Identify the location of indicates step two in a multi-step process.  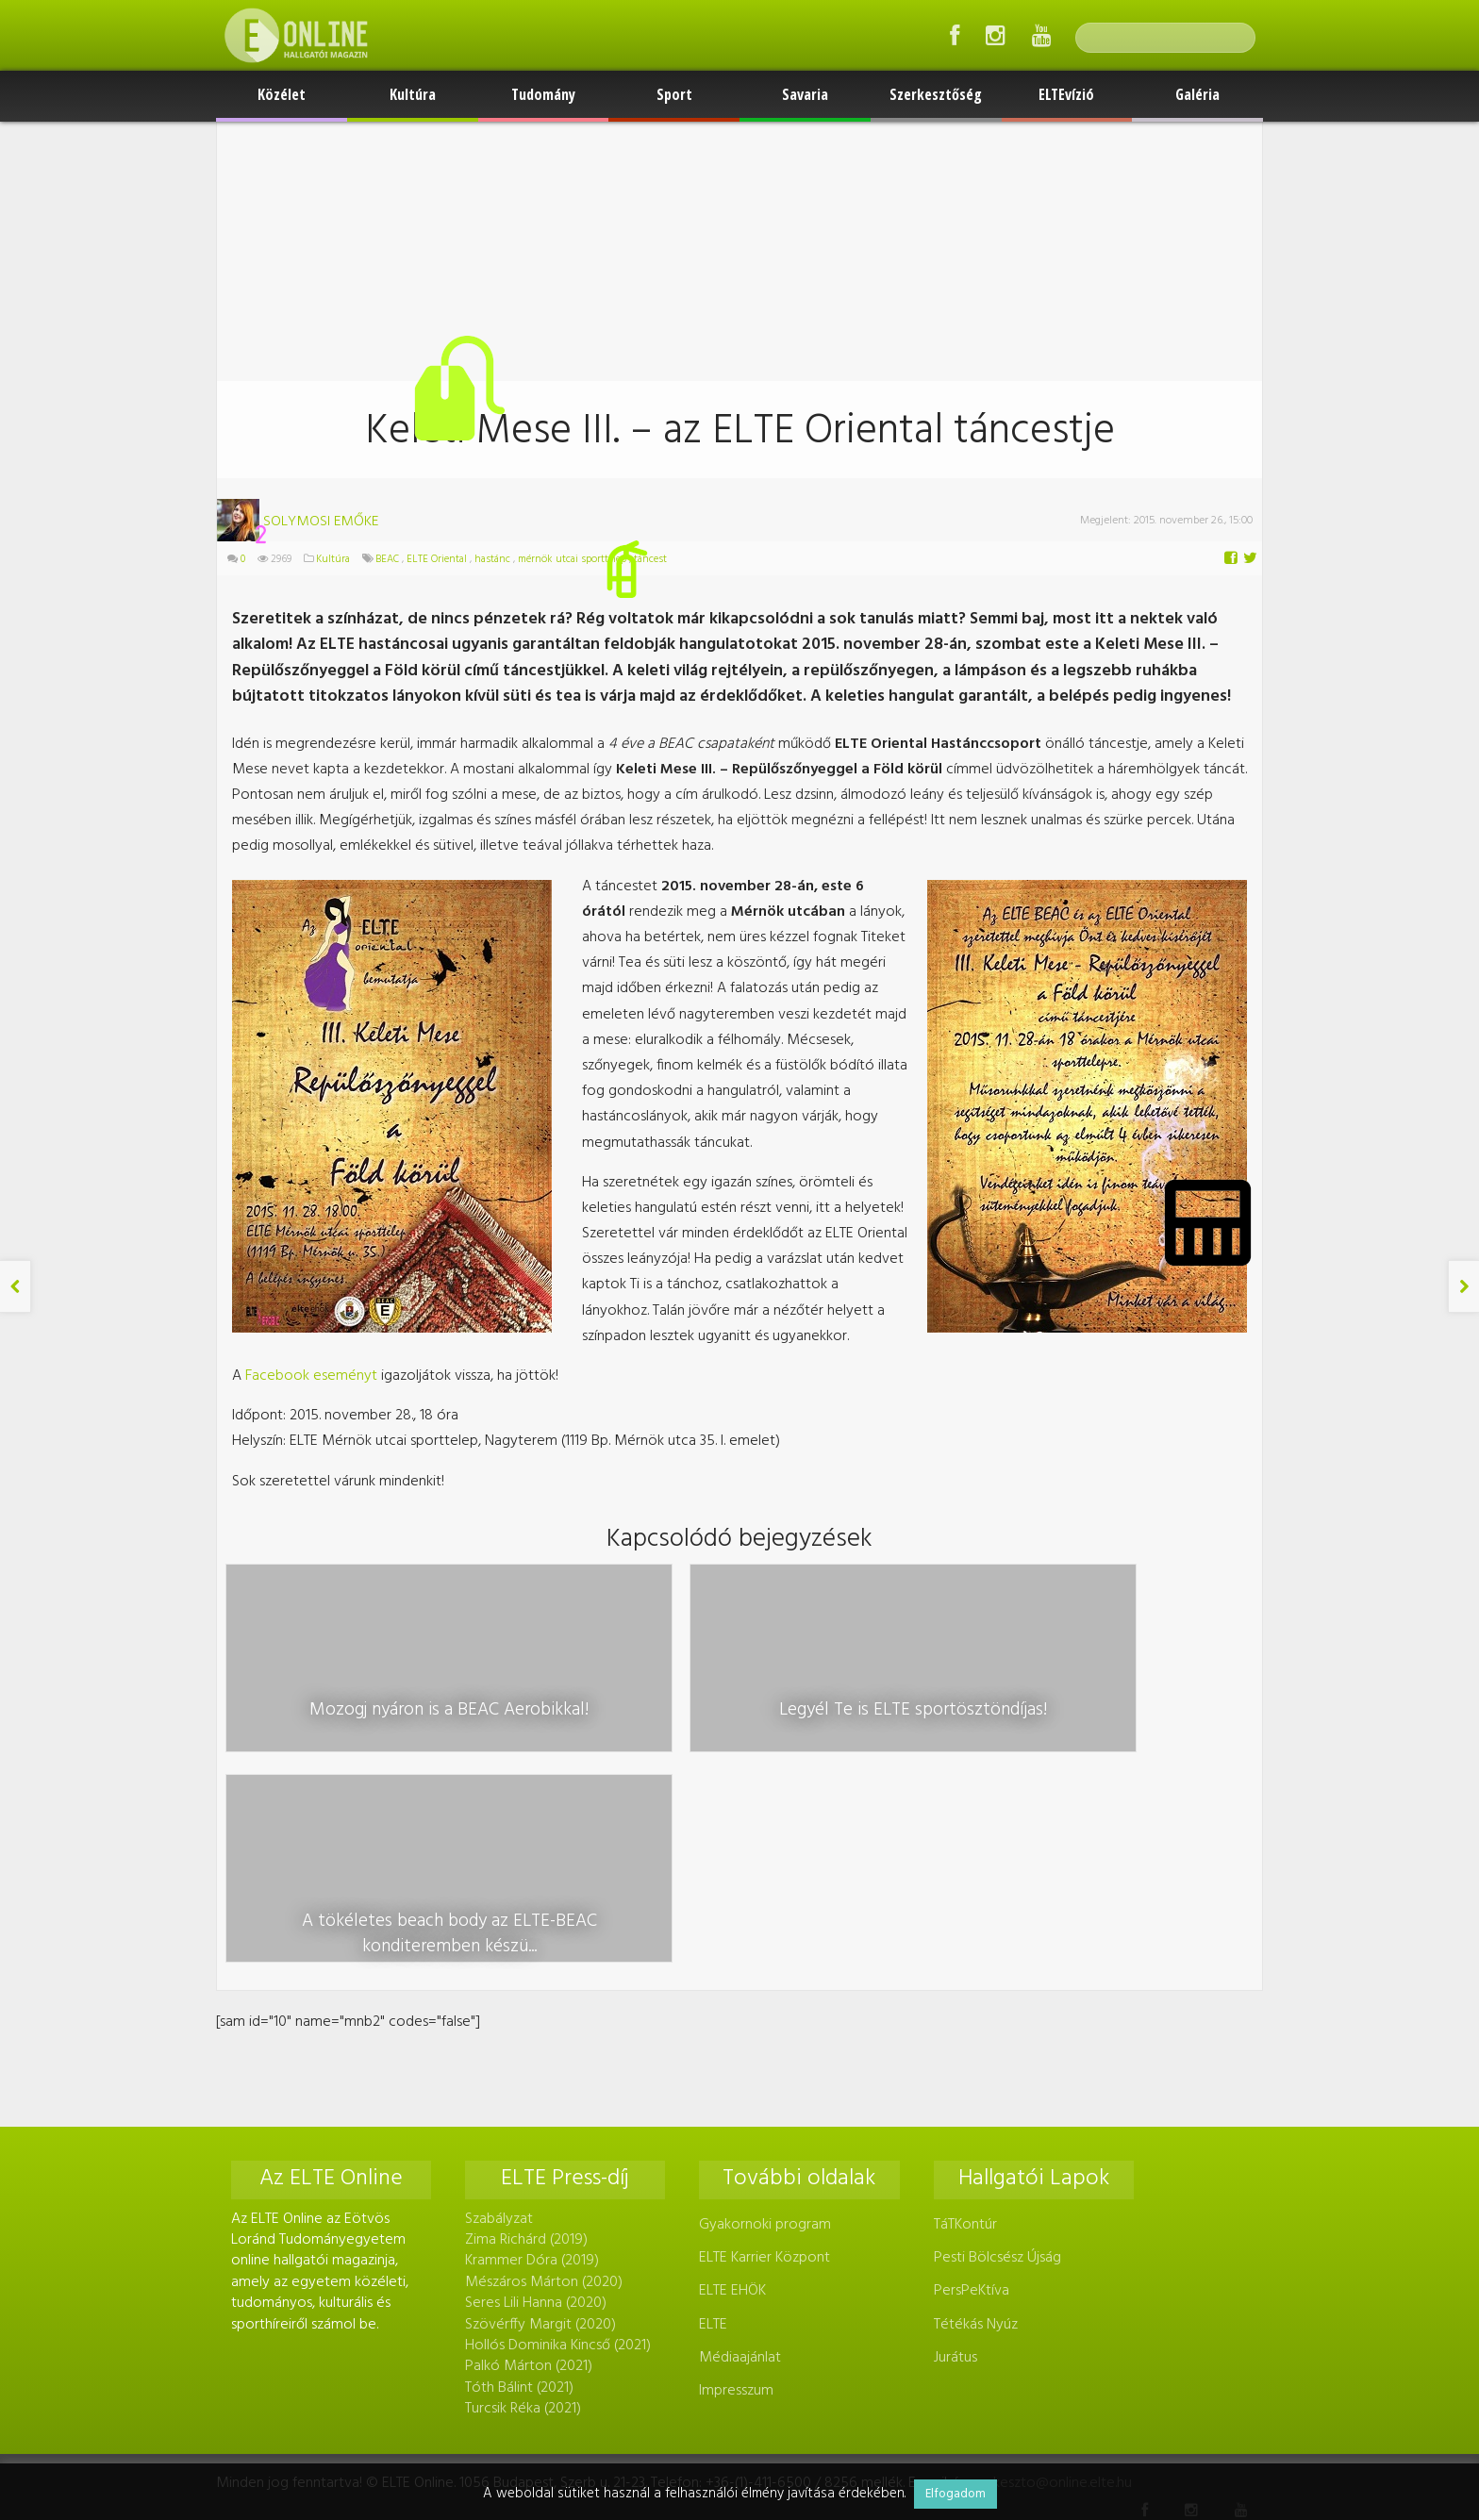
(260, 534).